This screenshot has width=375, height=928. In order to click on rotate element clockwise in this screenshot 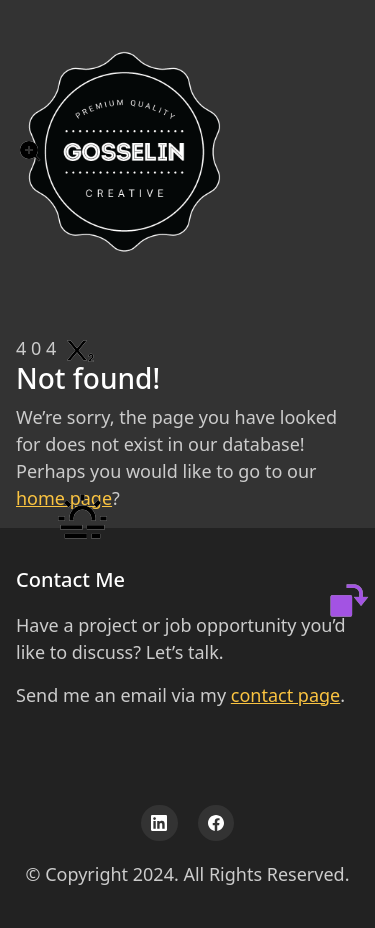, I will do `click(348, 600)`.